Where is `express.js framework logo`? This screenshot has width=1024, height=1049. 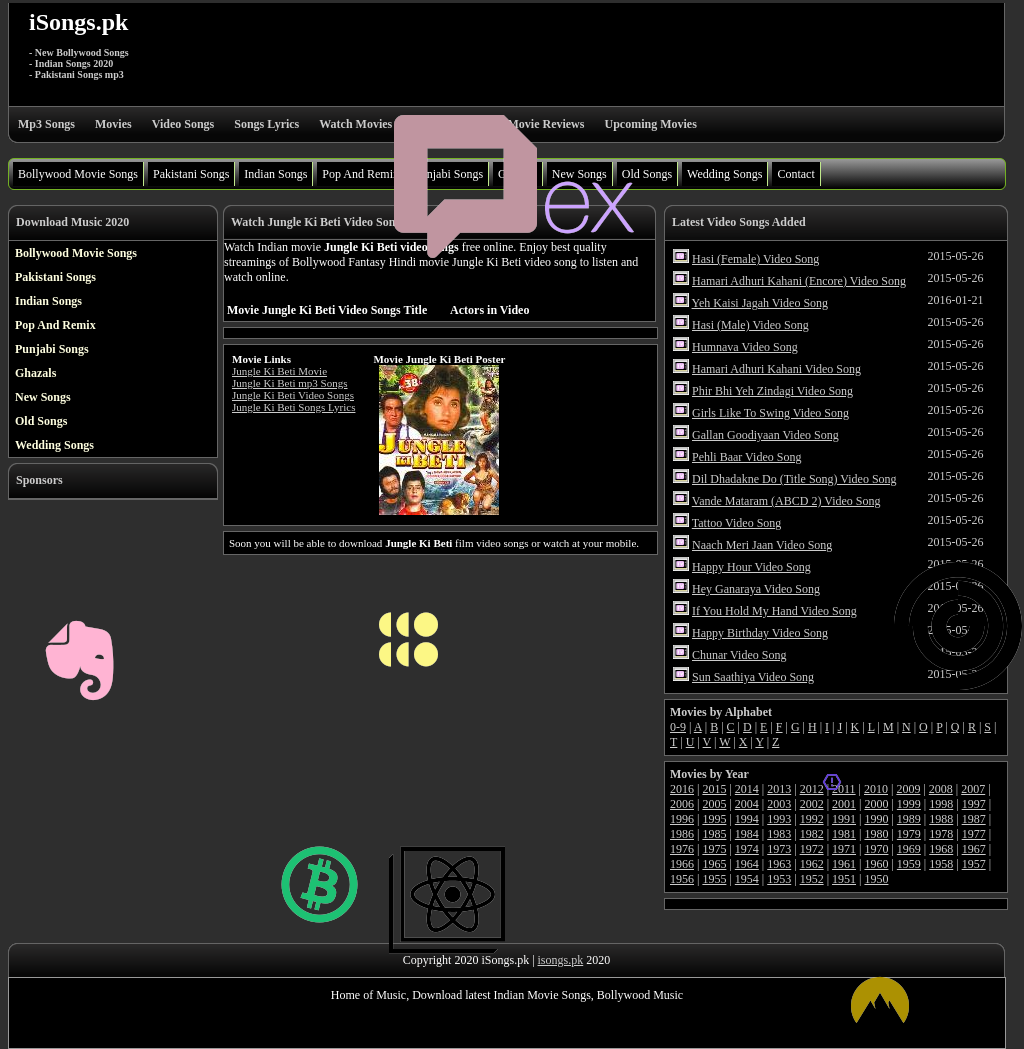
express.js framework logo is located at coordinates (589, 207).